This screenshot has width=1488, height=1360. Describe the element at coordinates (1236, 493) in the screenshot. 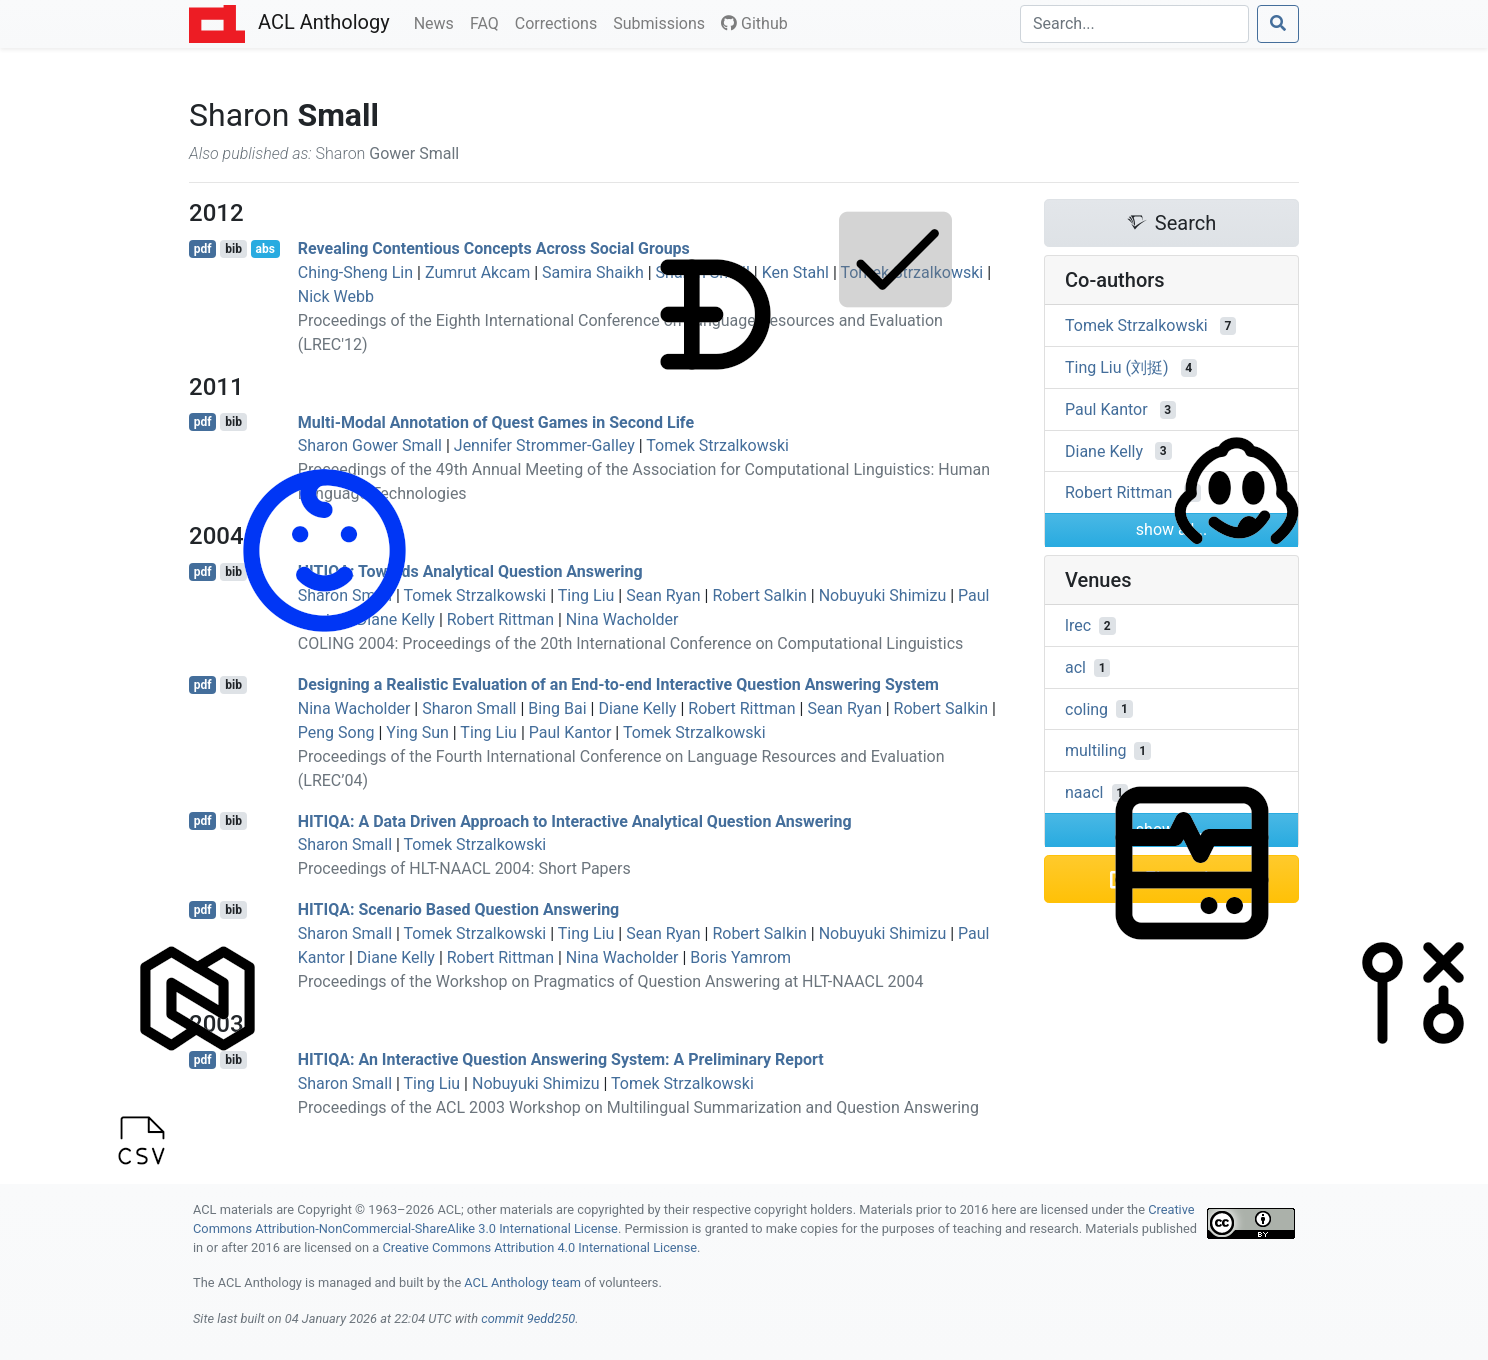

I see `indicates a Michelin Bib Gourmand rated restaurant` at that location.